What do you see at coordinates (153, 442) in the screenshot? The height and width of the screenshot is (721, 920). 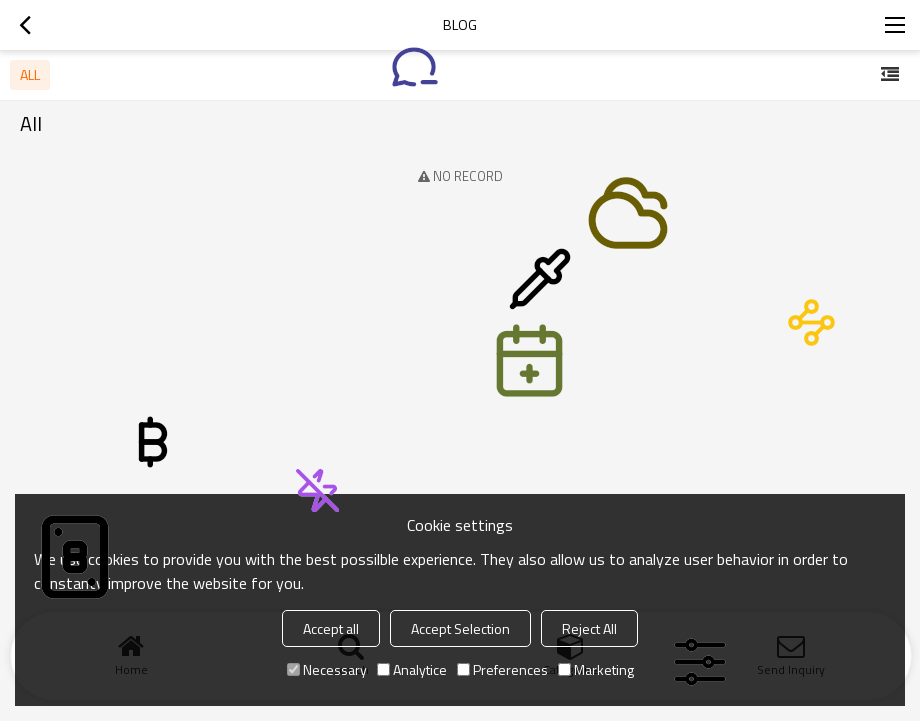 I see `indicates Thai baht currency` at bounding box center [153, 442].